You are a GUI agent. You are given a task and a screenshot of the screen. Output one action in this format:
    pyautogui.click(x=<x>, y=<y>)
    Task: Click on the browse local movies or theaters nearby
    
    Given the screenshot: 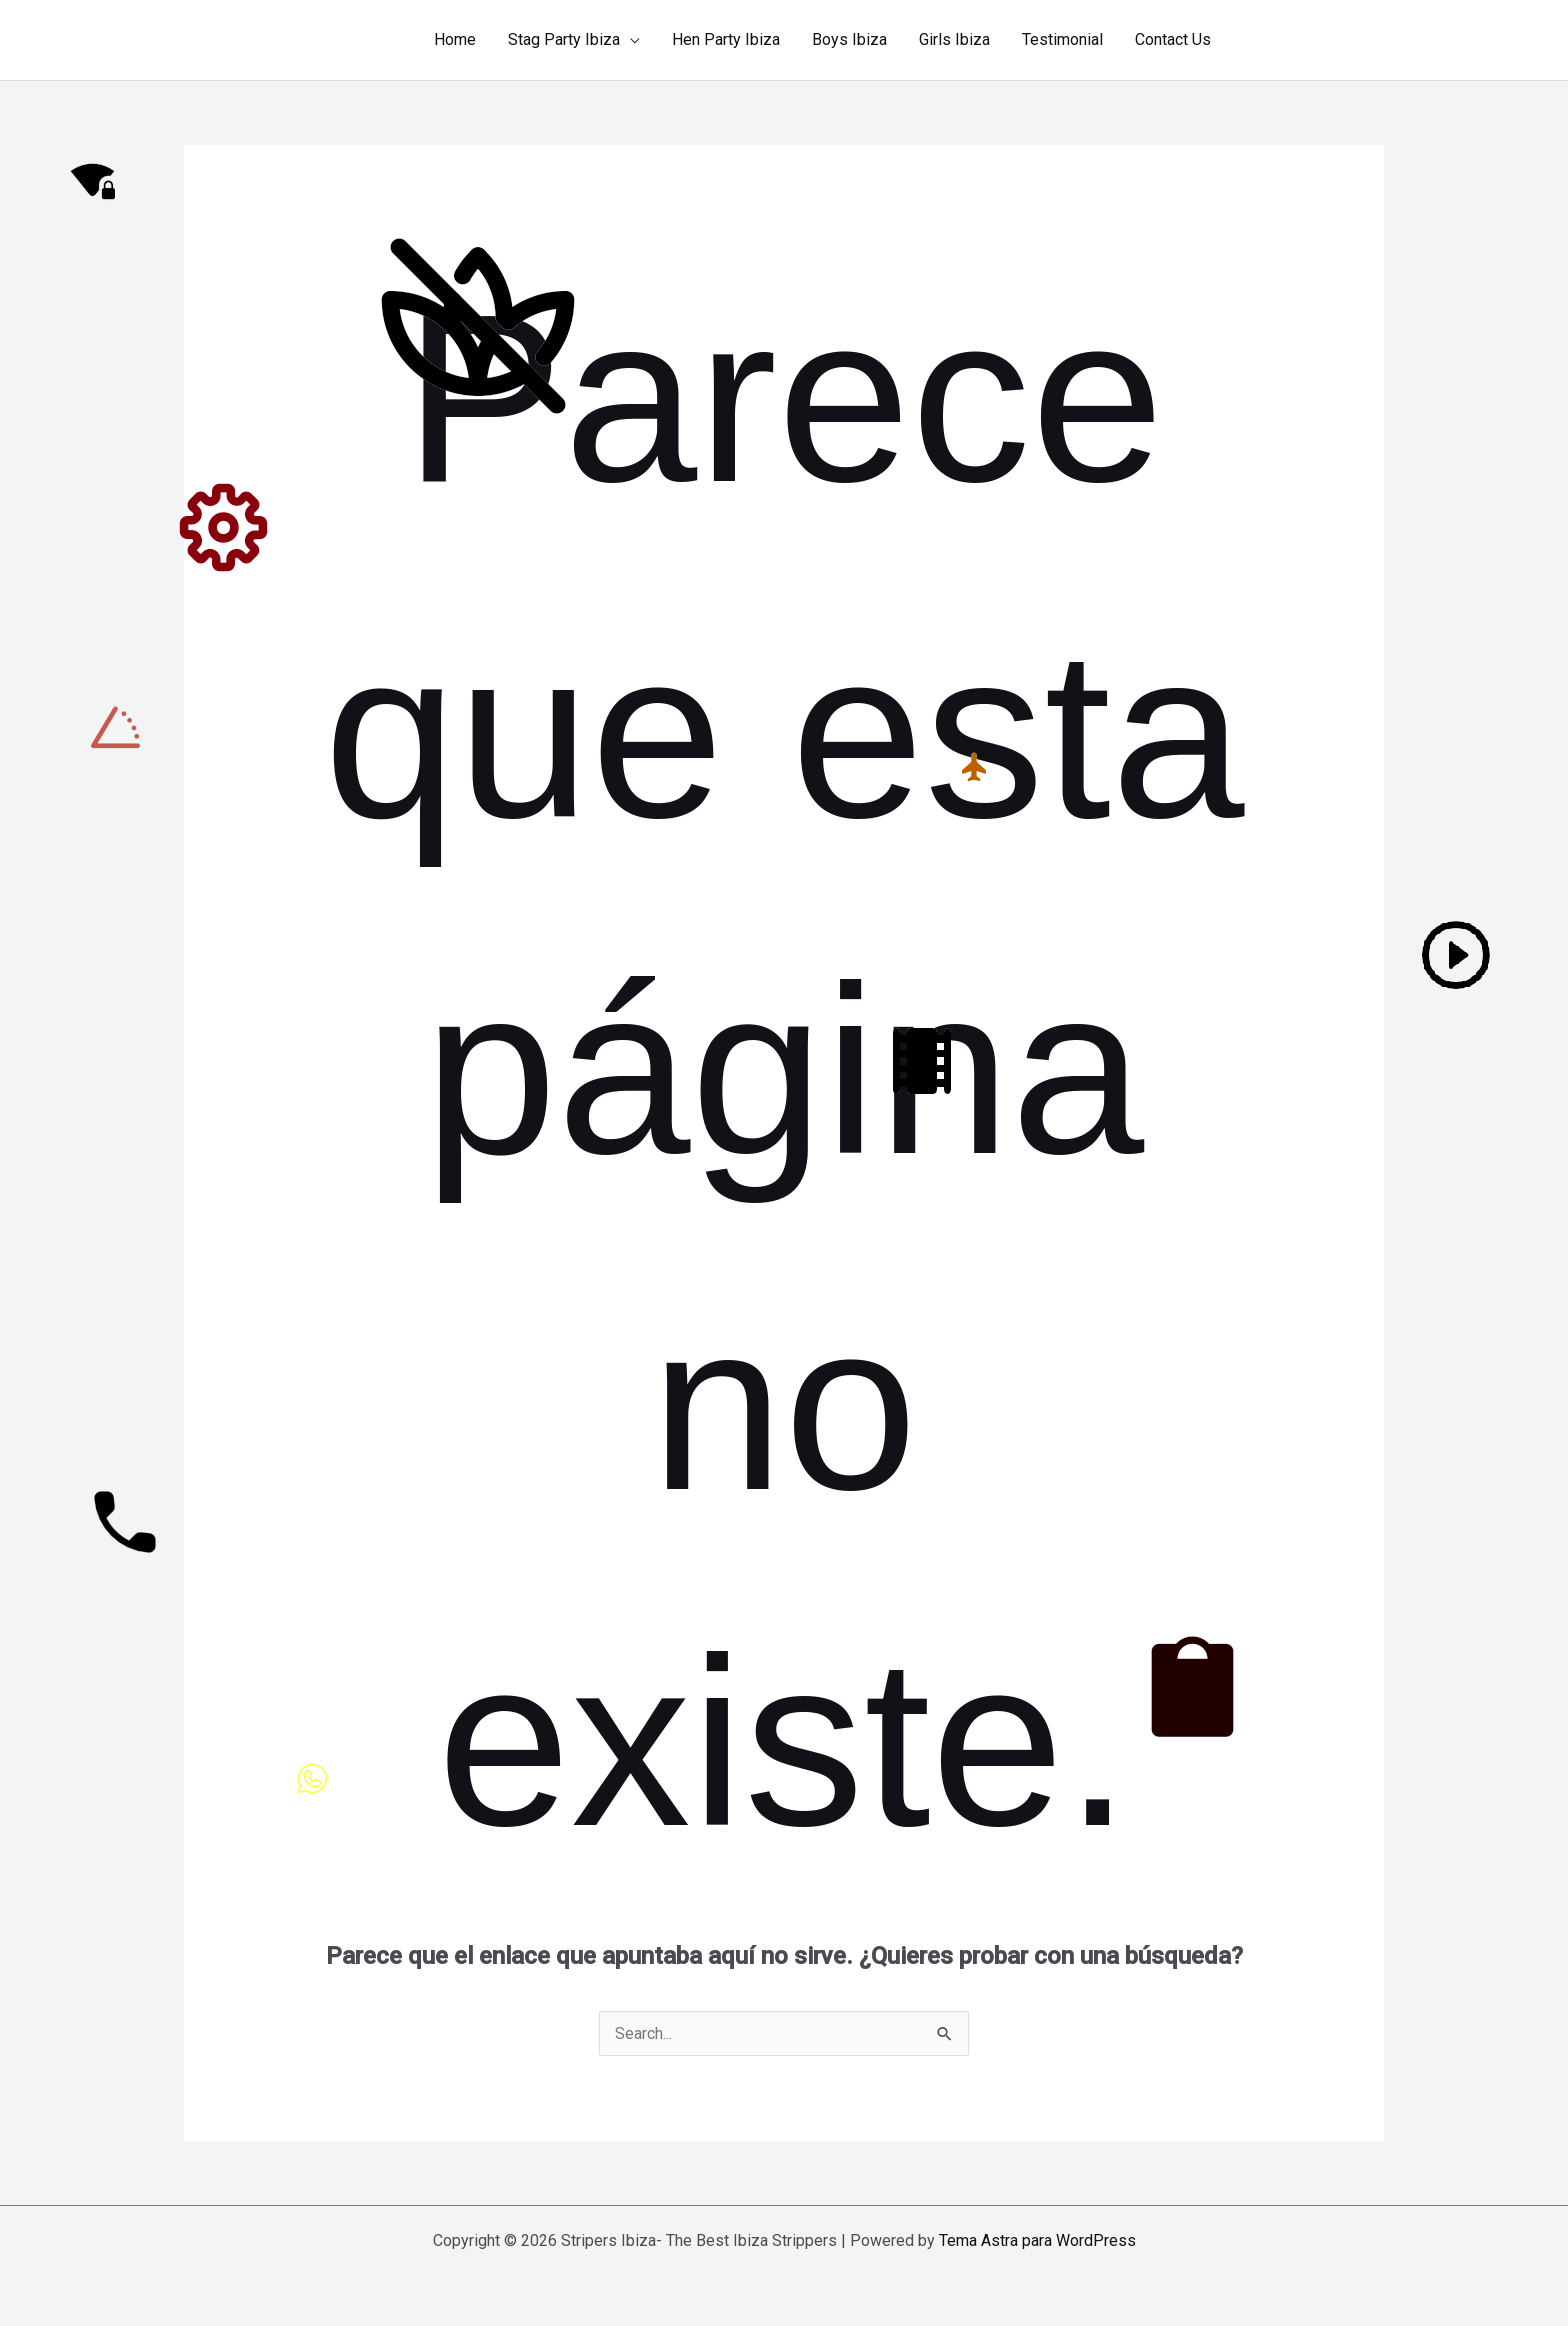 What is the action you would take?
    pyautogui.click(x=922, y=1061)
    